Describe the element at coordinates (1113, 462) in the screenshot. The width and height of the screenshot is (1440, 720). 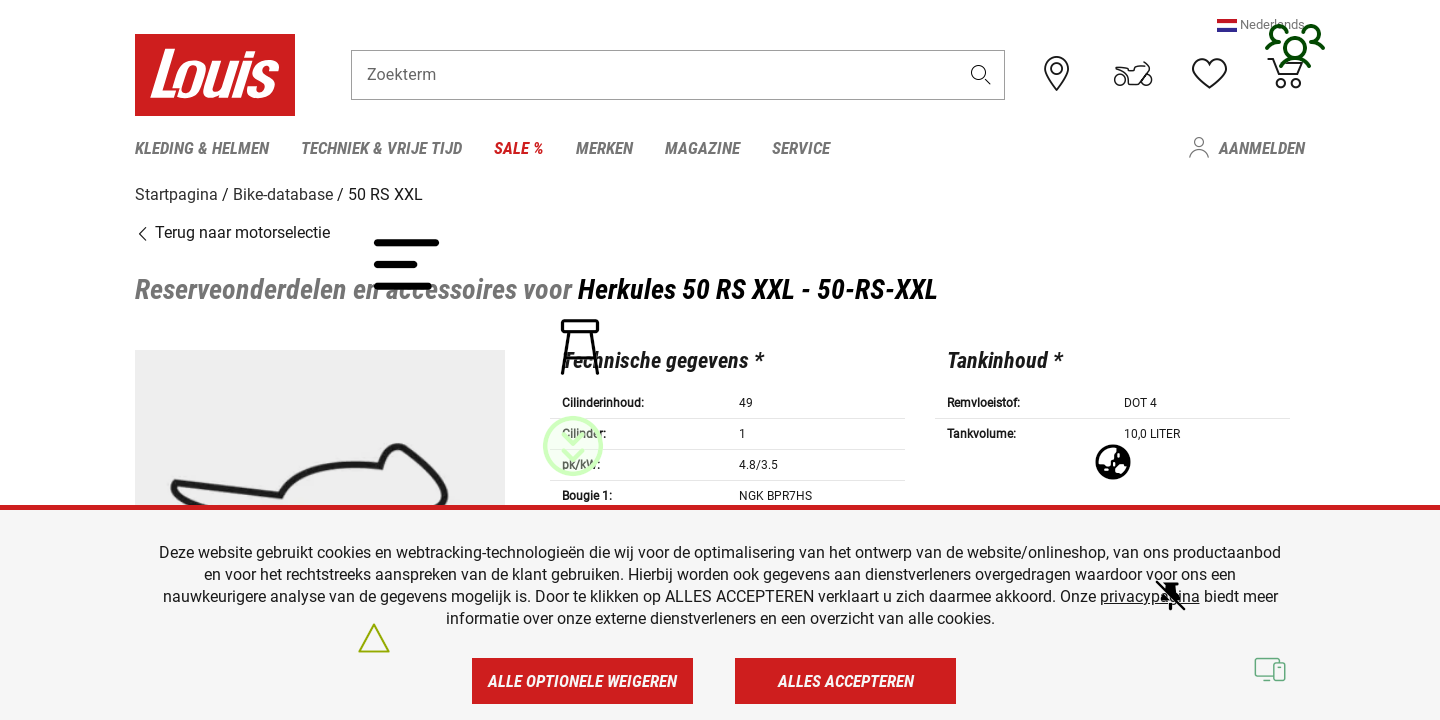
I see `switch to asia region settings` at that location.